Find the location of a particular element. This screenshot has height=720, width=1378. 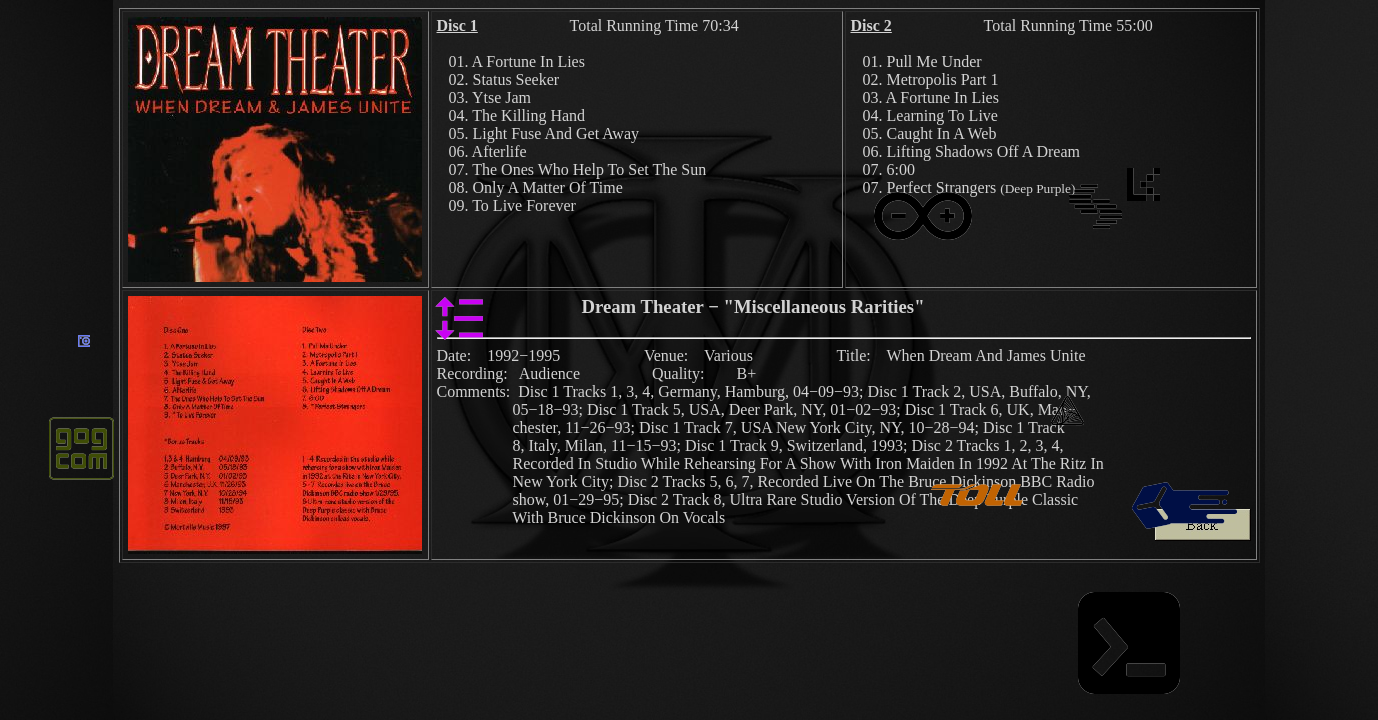

open the Affine app is located at coordinates (1067, 410).